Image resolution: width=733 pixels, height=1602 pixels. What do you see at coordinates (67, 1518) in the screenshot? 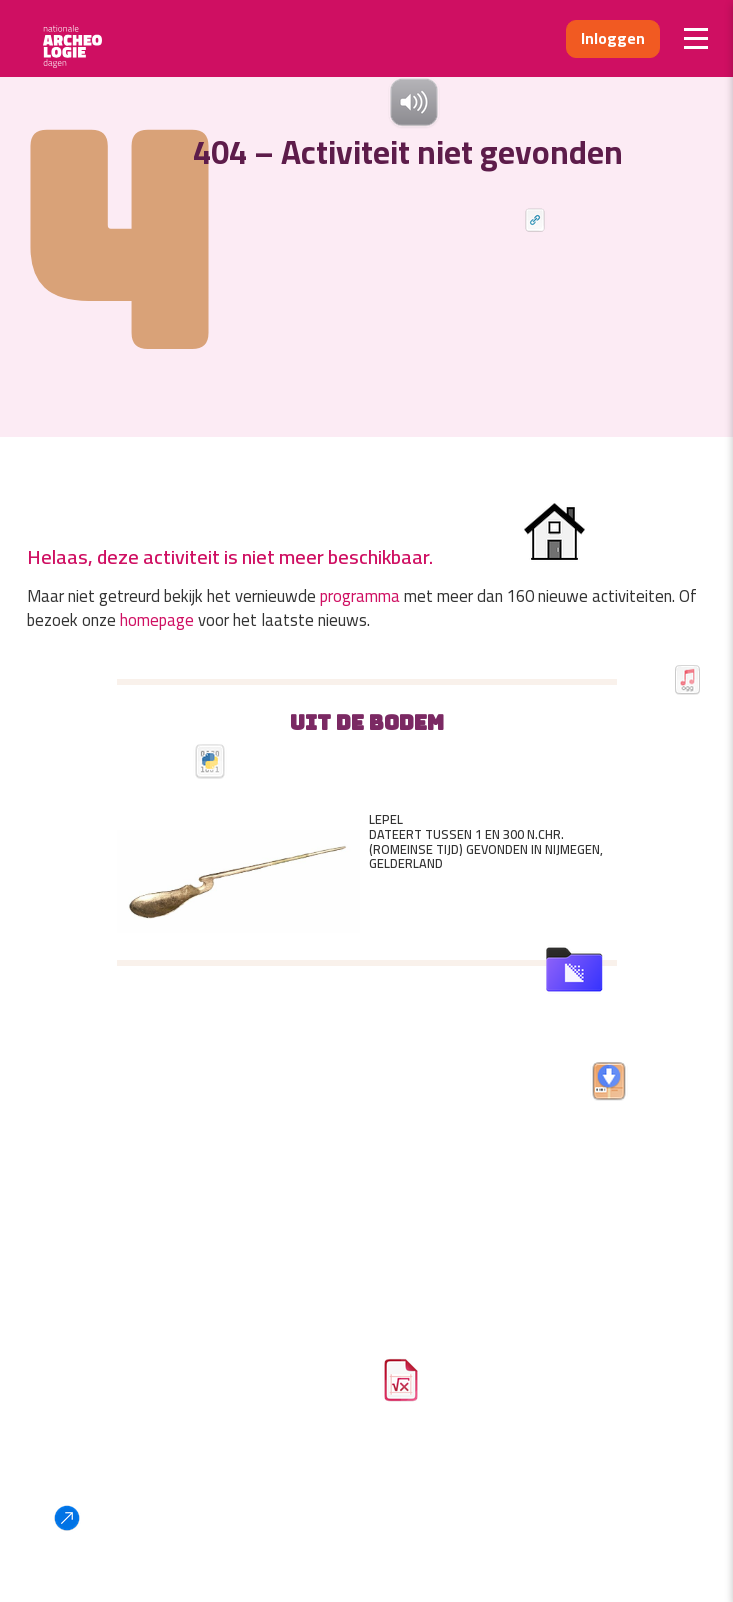
I see `indicates a symbolic link or shortcut to another file` at bounding box center [67, 1518].